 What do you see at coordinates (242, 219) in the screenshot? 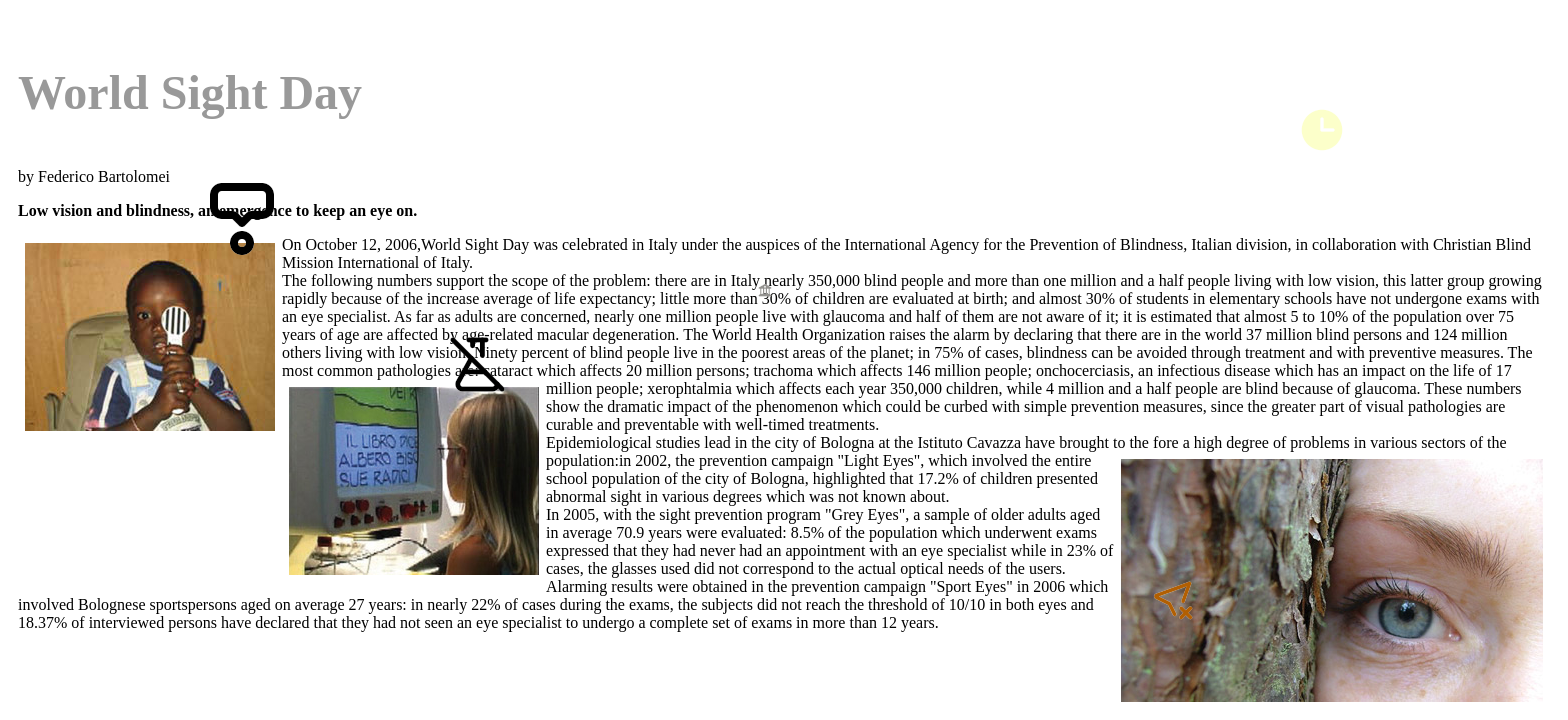
I see `view tooltip or help information` at bounding box center [242, 219].